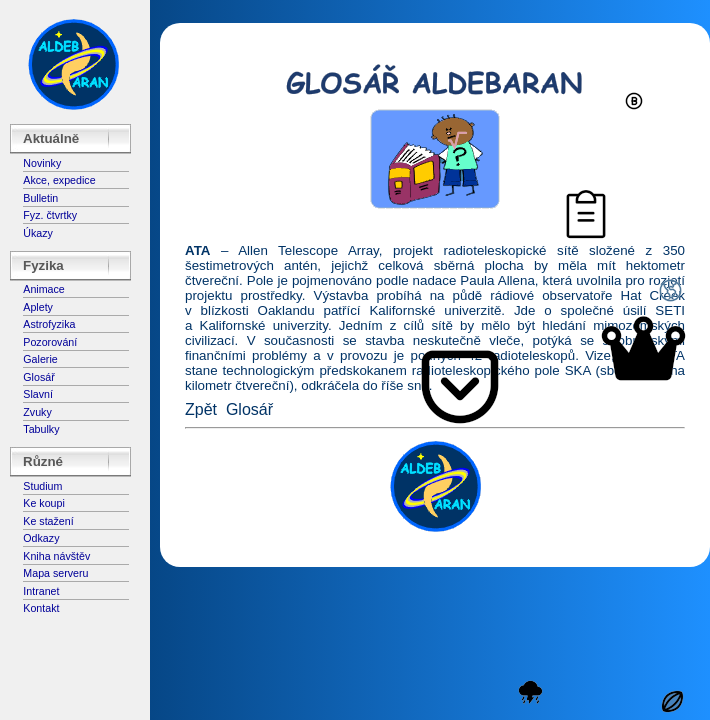  I want to click on view americas region or western hemisphere, so click(670, 290).